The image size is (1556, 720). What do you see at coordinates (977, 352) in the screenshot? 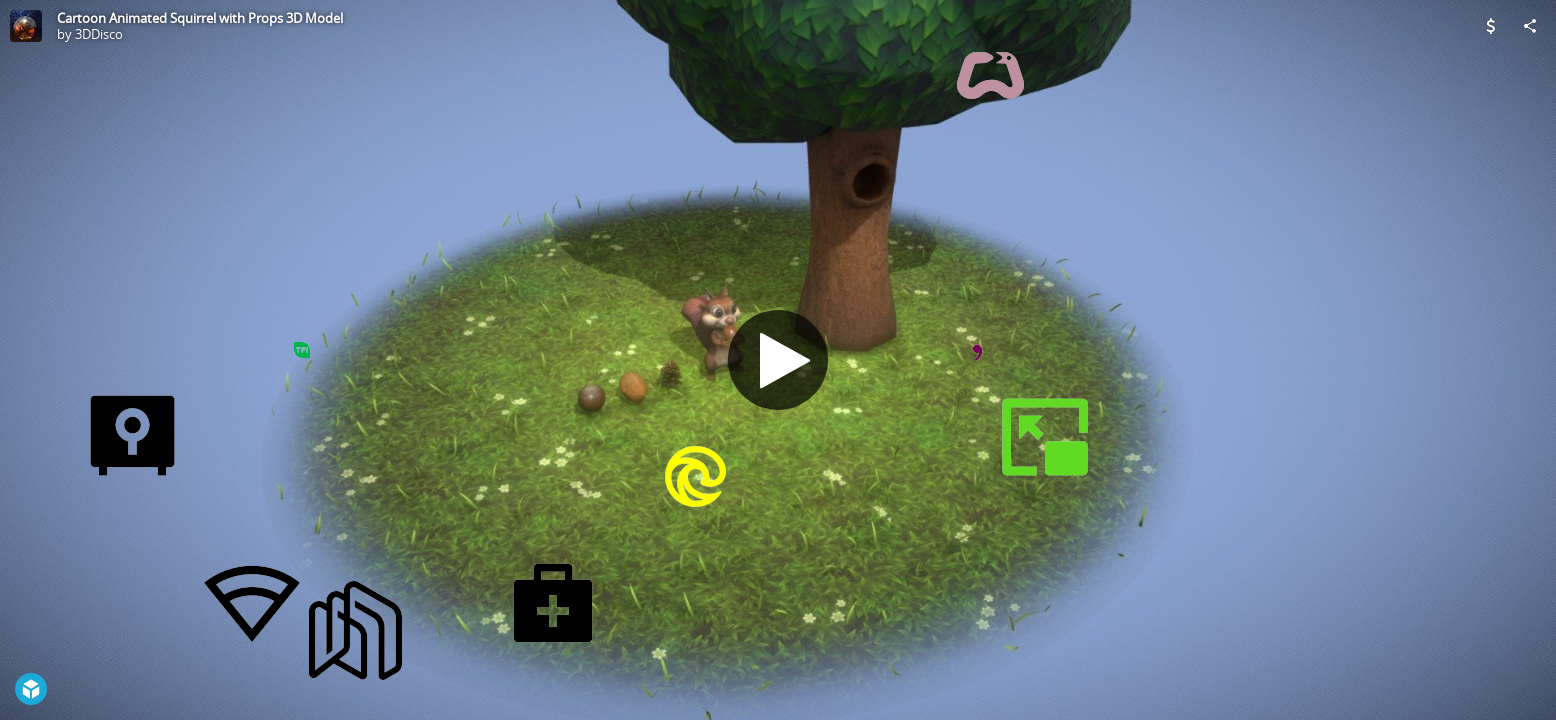
I see `insert a closing quotation mark` at bounding box center [977, 352].